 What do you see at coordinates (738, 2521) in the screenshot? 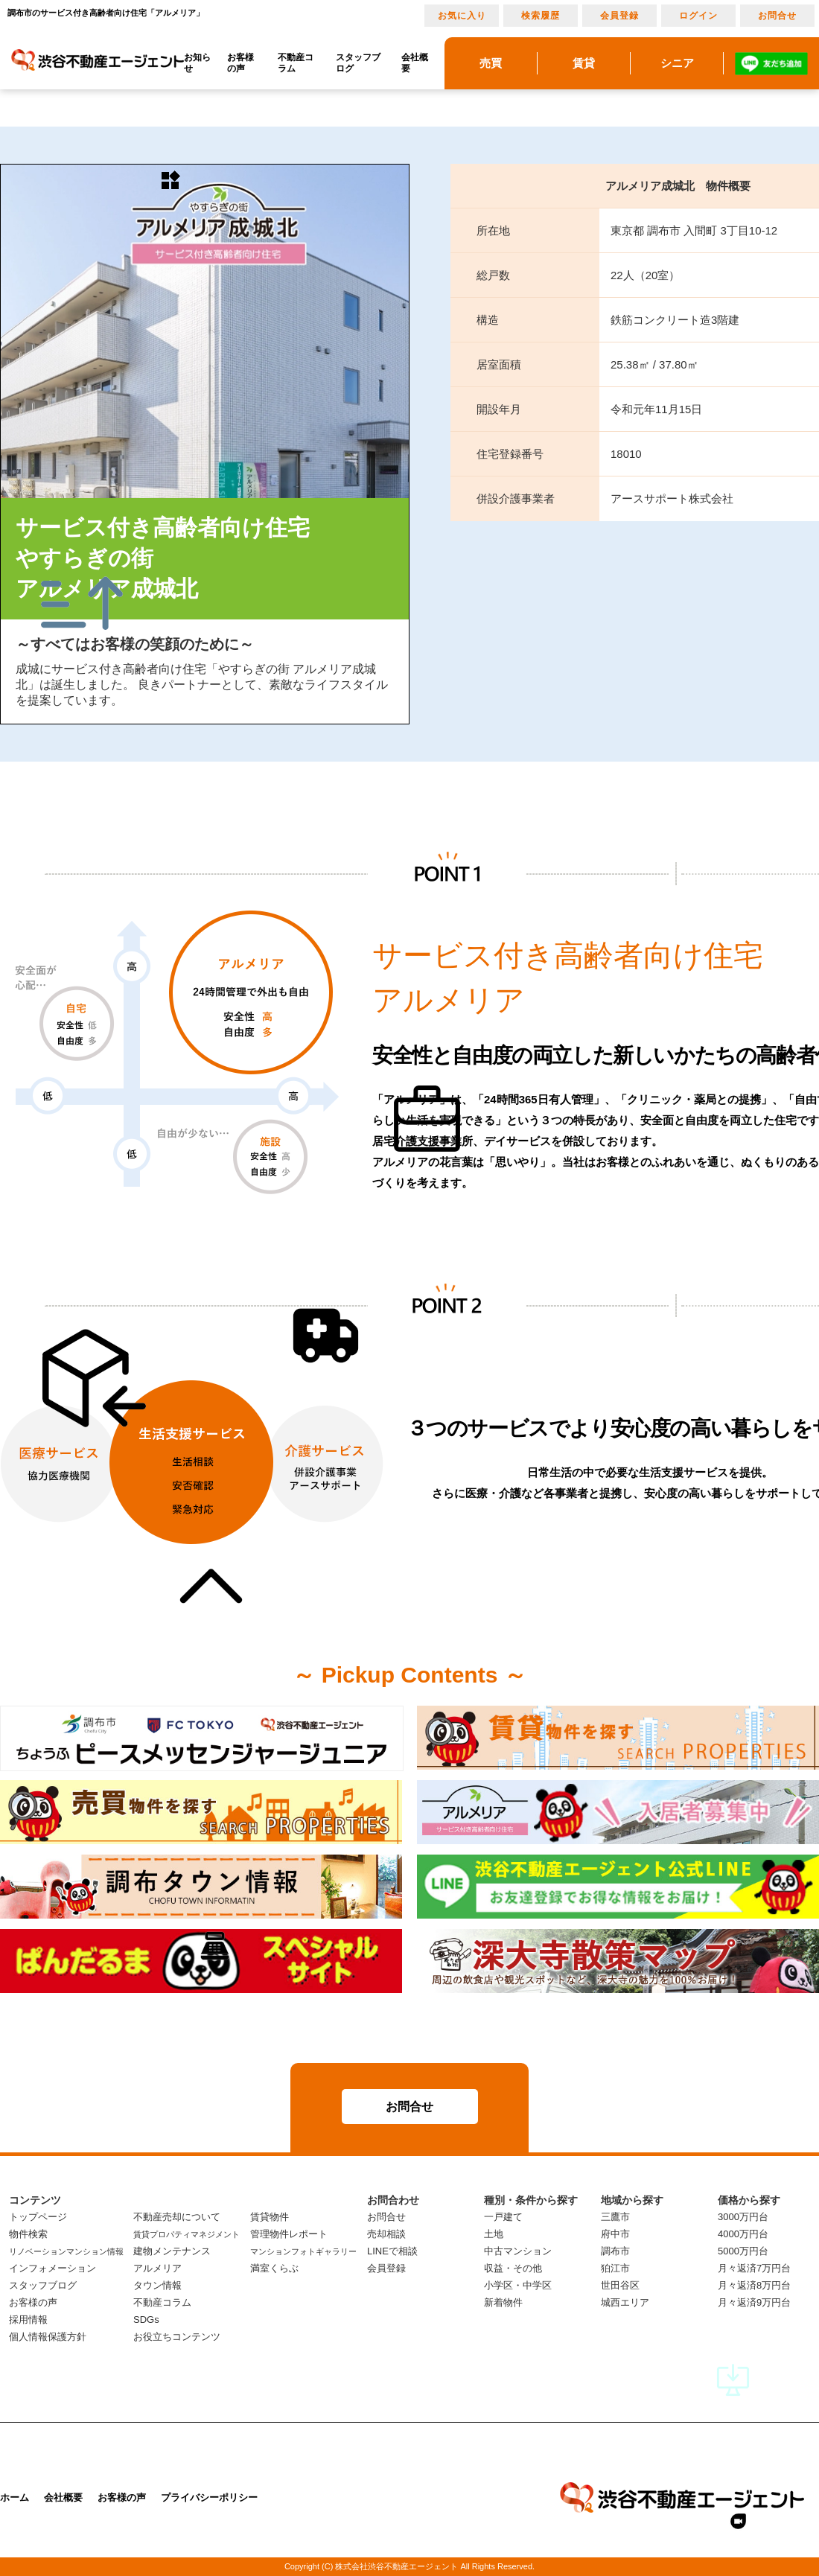
I see `open google duo video calling app` at bounding box center [738, 2521].